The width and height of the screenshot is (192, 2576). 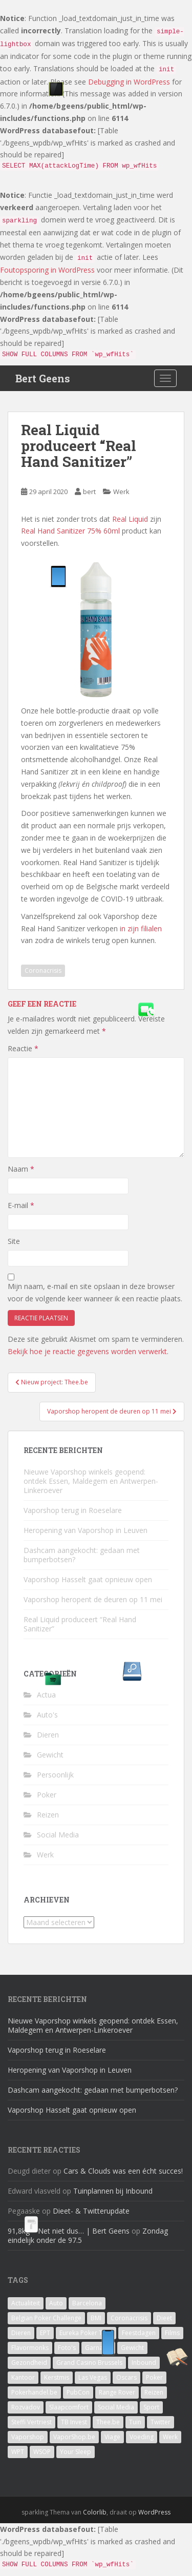 I want to click on open folder containing spotify downloads or files, so click(x=53, y=1679).